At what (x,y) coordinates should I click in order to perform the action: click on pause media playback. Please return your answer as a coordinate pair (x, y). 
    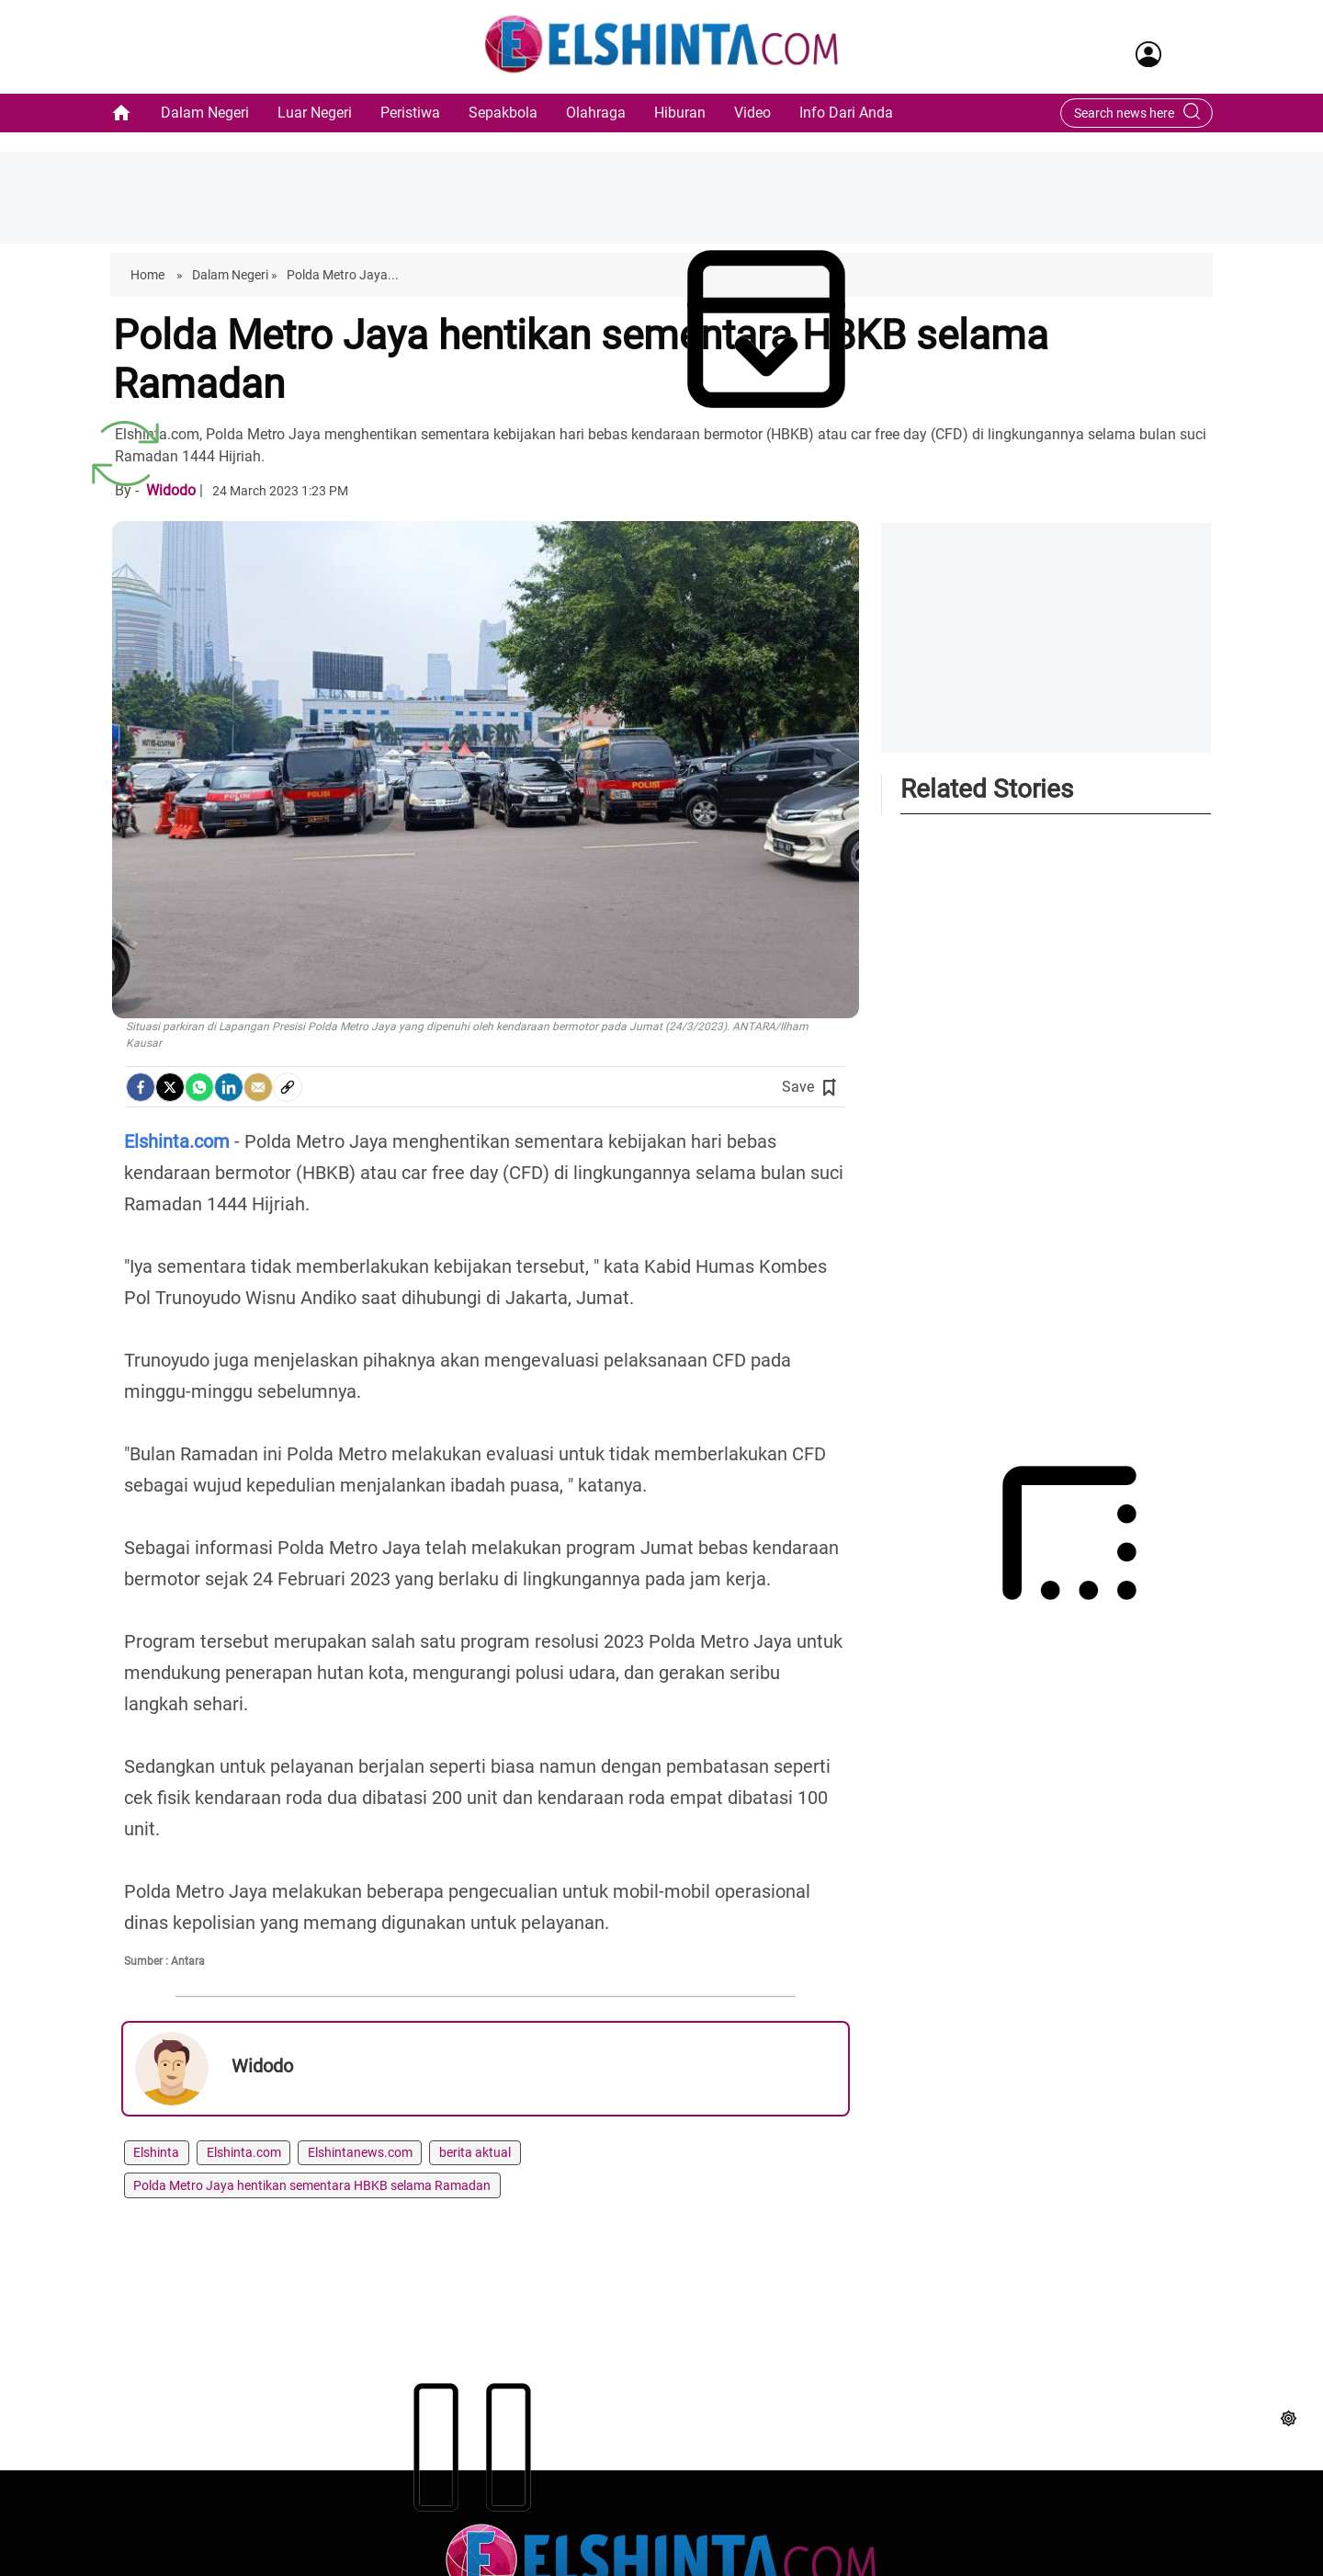
    Looking at the image, I should click on (472, 2447).